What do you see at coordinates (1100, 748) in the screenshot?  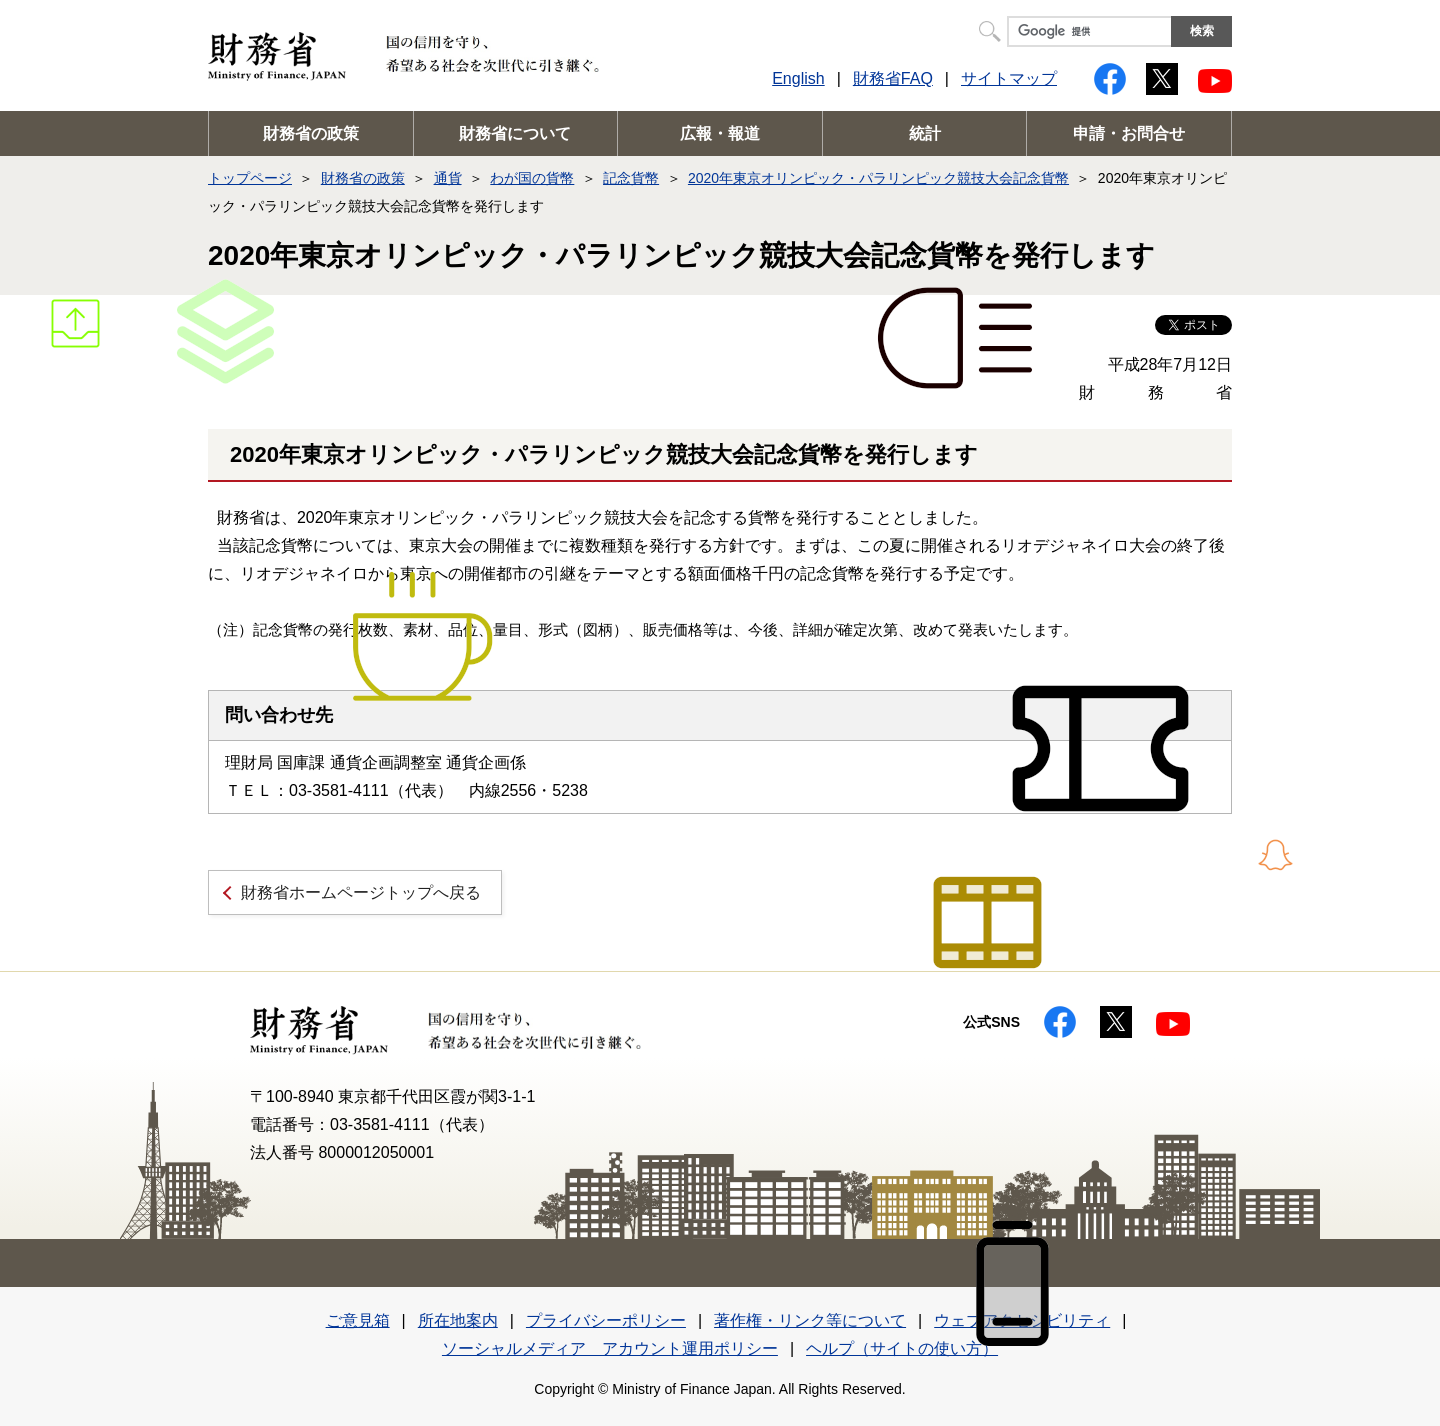 I see `view your tickets or passes` at bounding box center [1100, 748].